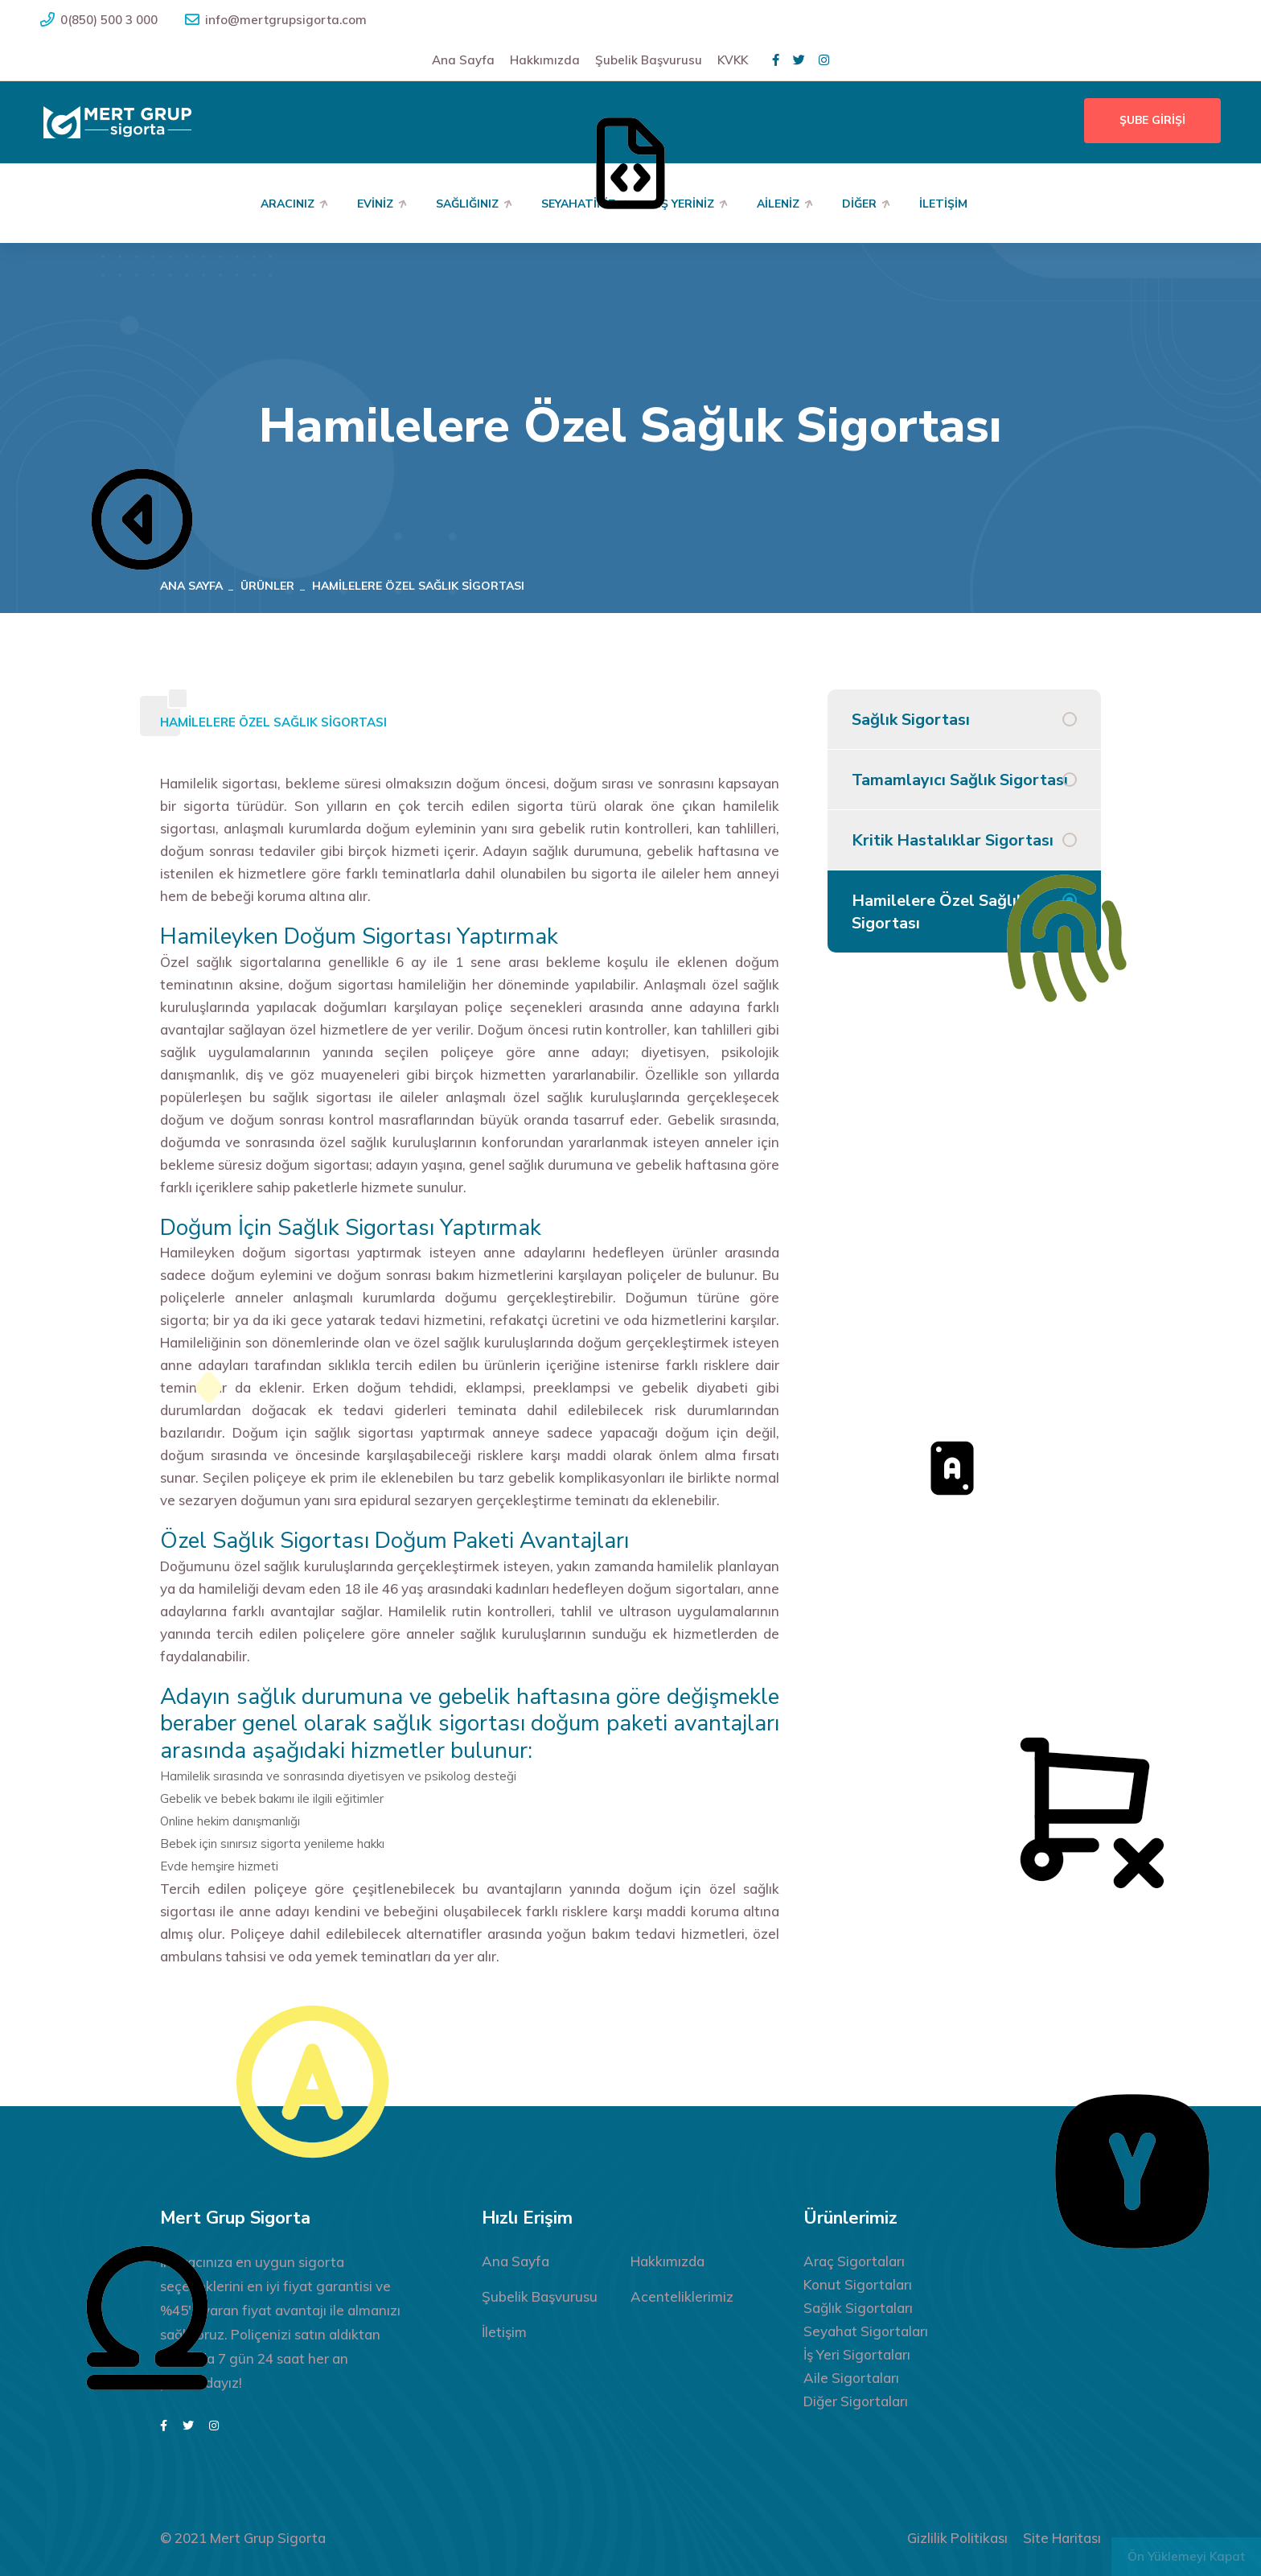 This screenshot has width=1261, height=2576. Describe the element at coordinates (208, 1387) in the screenshot. I see `add or select a keyframe in animation timeline` at that location.